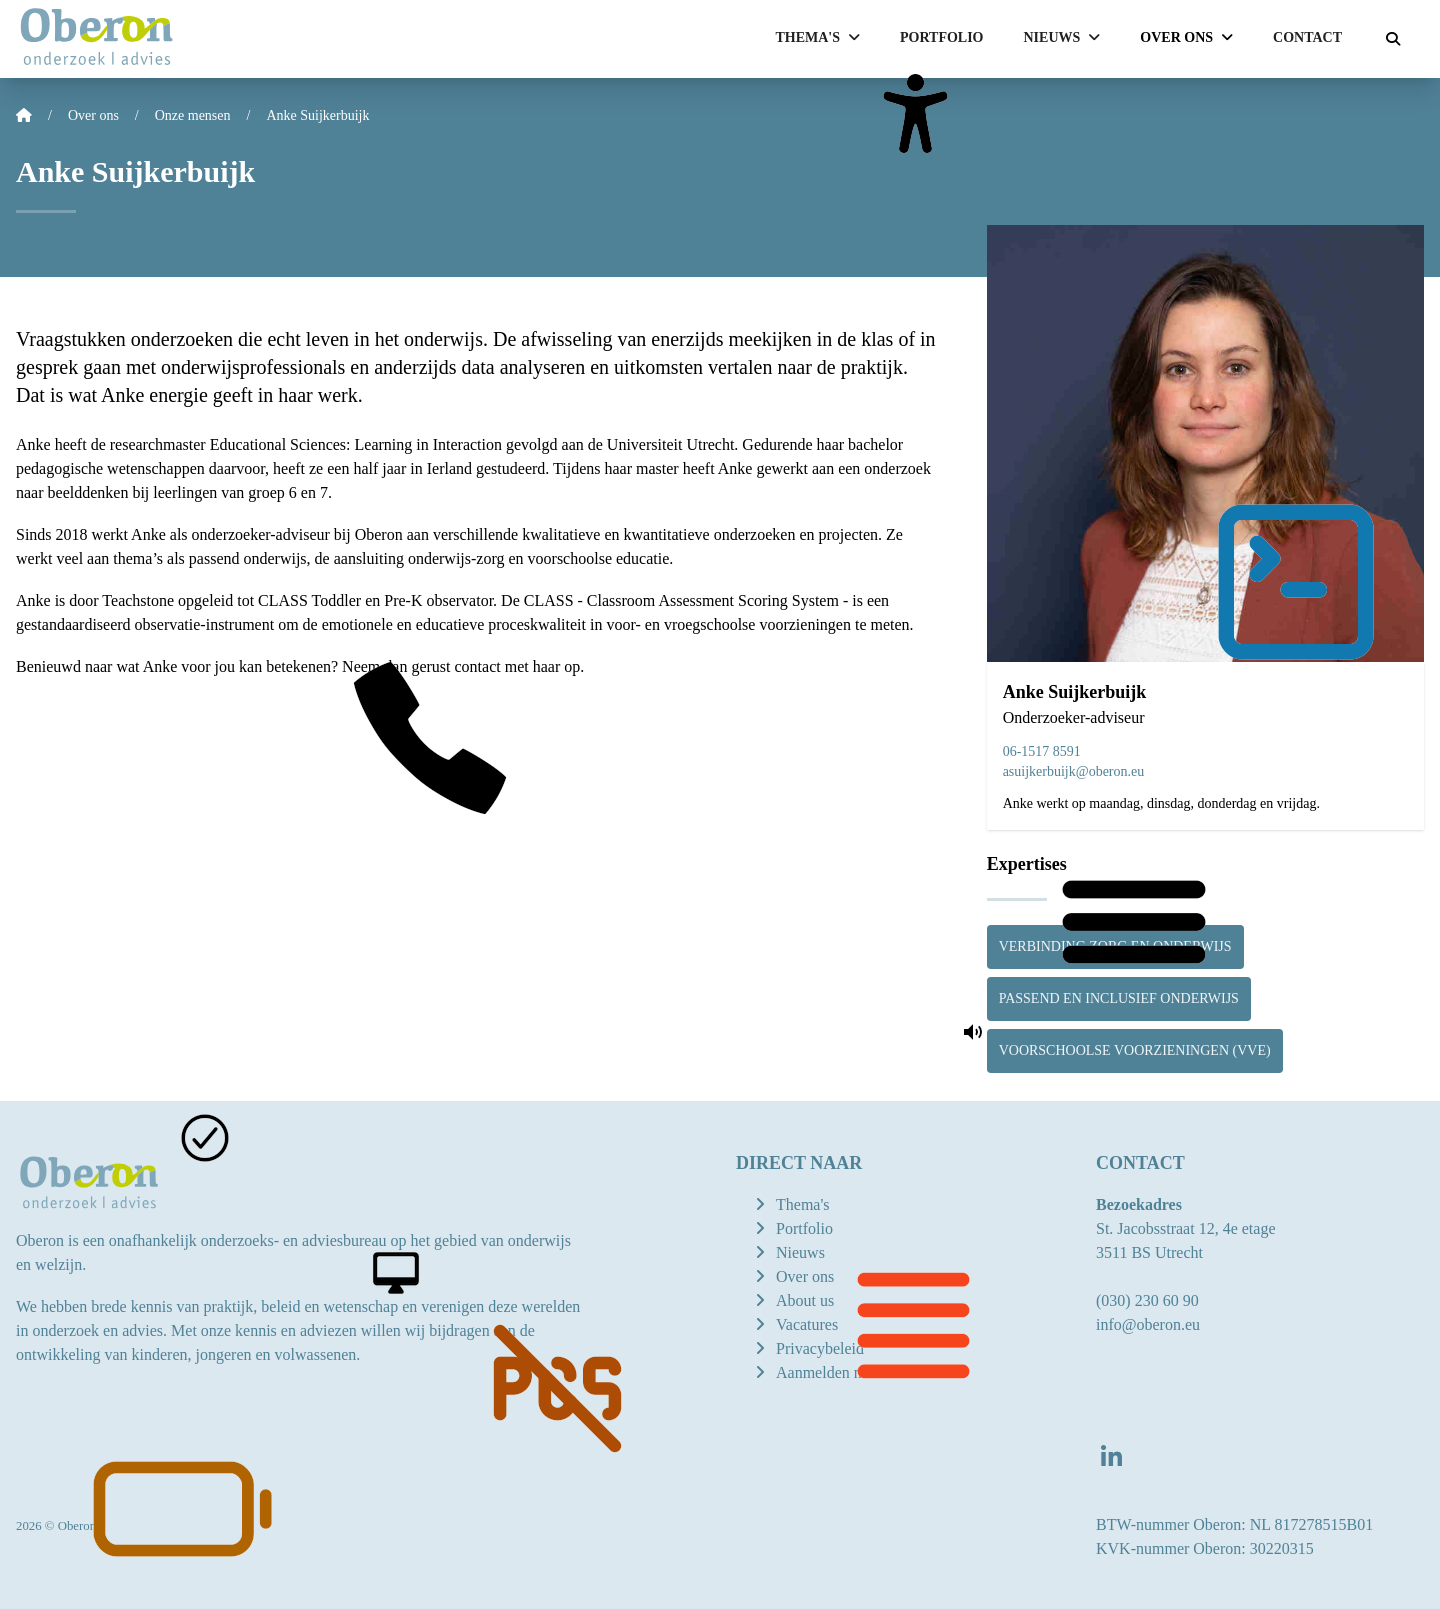 Image resolution: width=1440 pixels, height=1609 pixels. Describe the element at coordinates (396, 1273) in the screenshot. I see `switch to desktop view` at that location.